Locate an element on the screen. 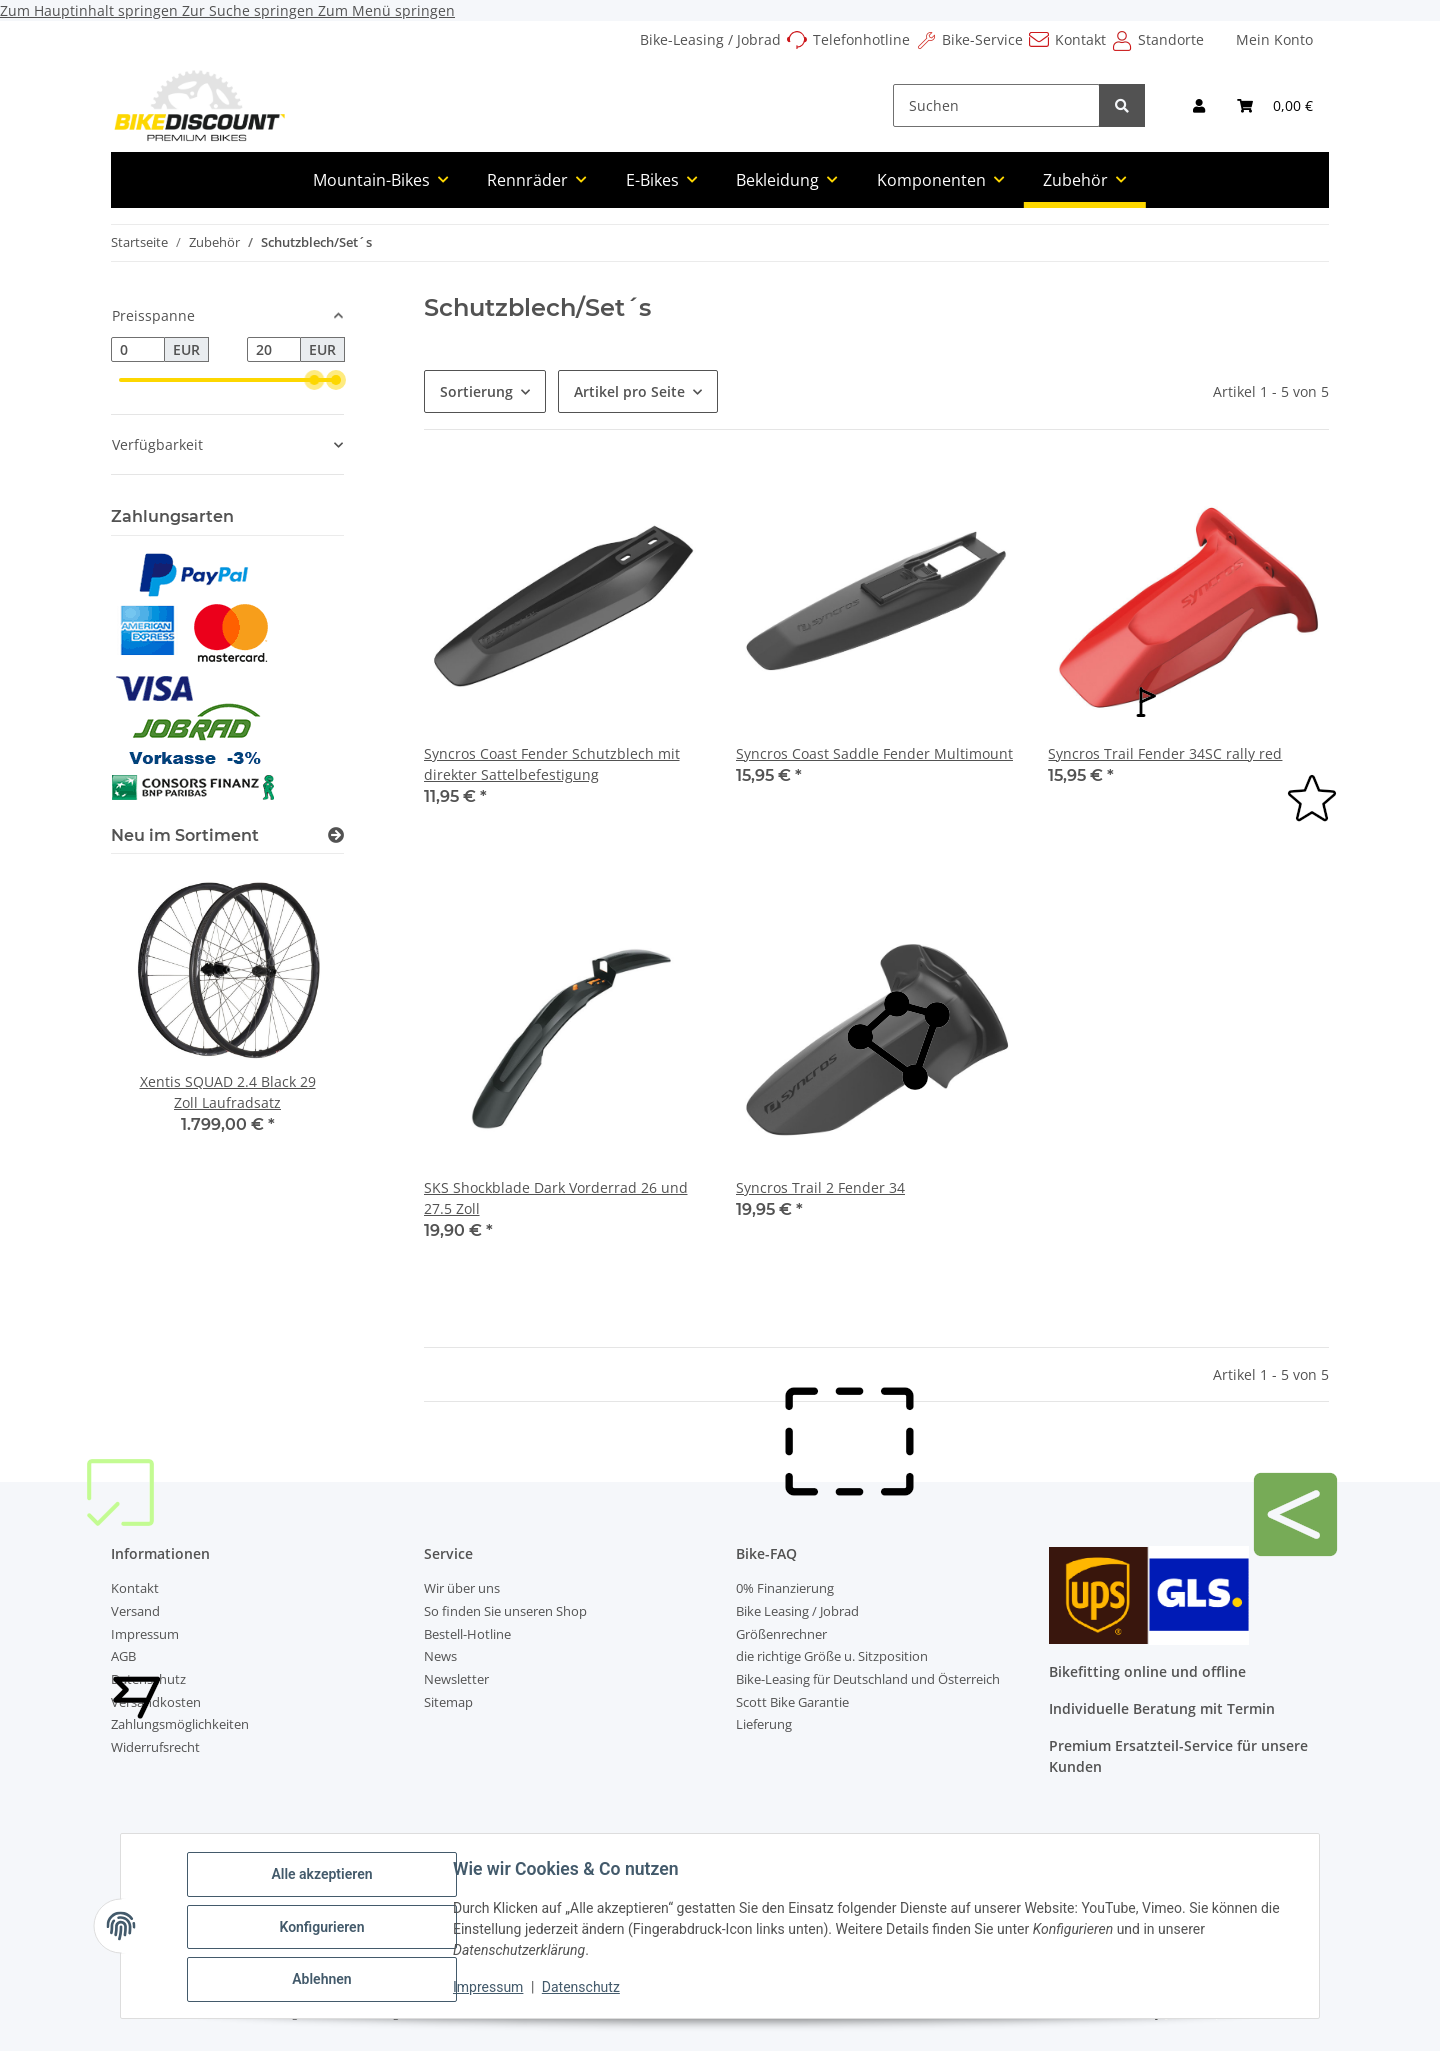 The image size is (1440, 2051). select or define a region is located at coordinates (849, 1441).